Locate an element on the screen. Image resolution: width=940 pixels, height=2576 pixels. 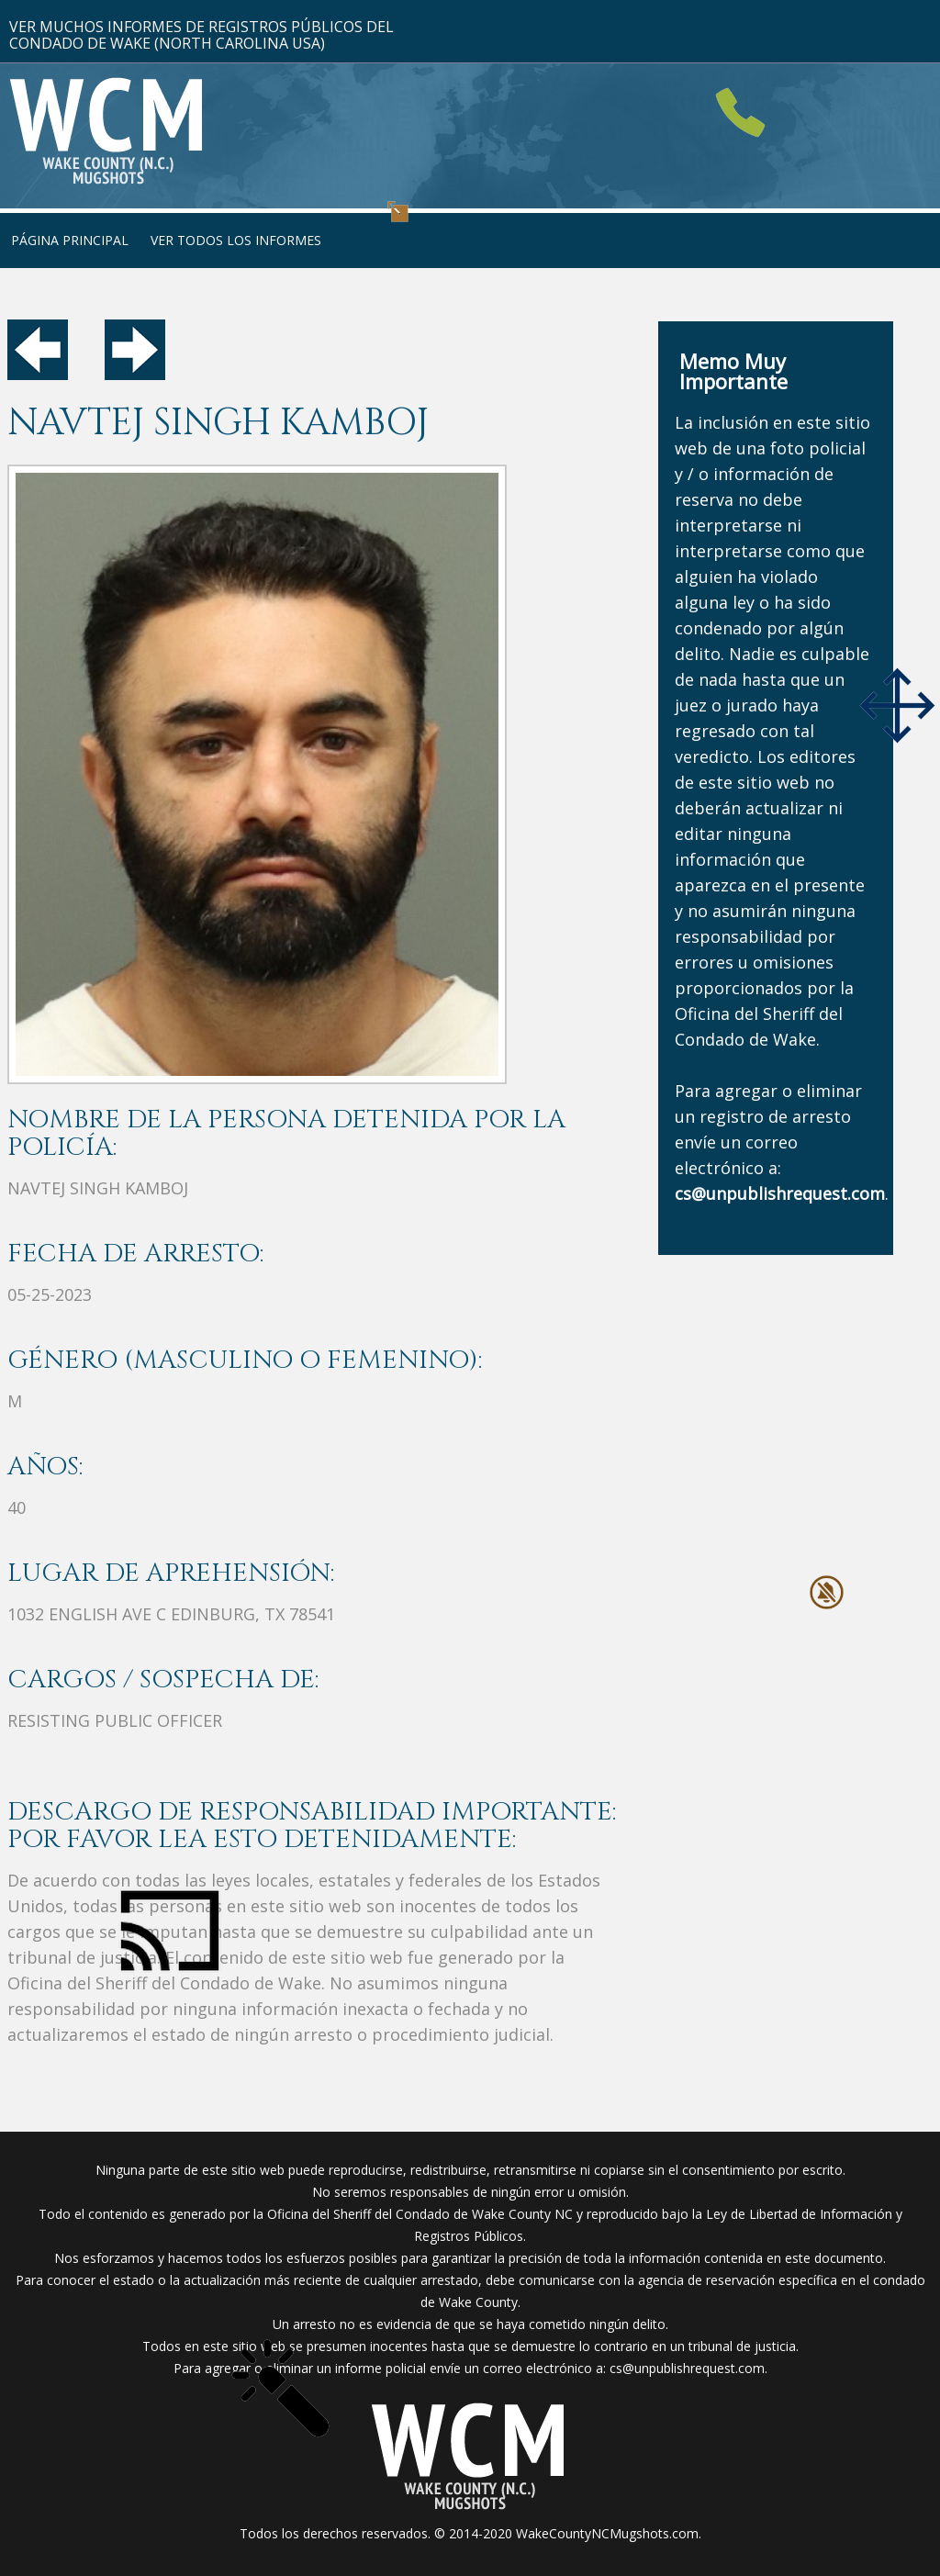
apply auto-enhance or magic adjustments is located at coordinates (281, 2389).